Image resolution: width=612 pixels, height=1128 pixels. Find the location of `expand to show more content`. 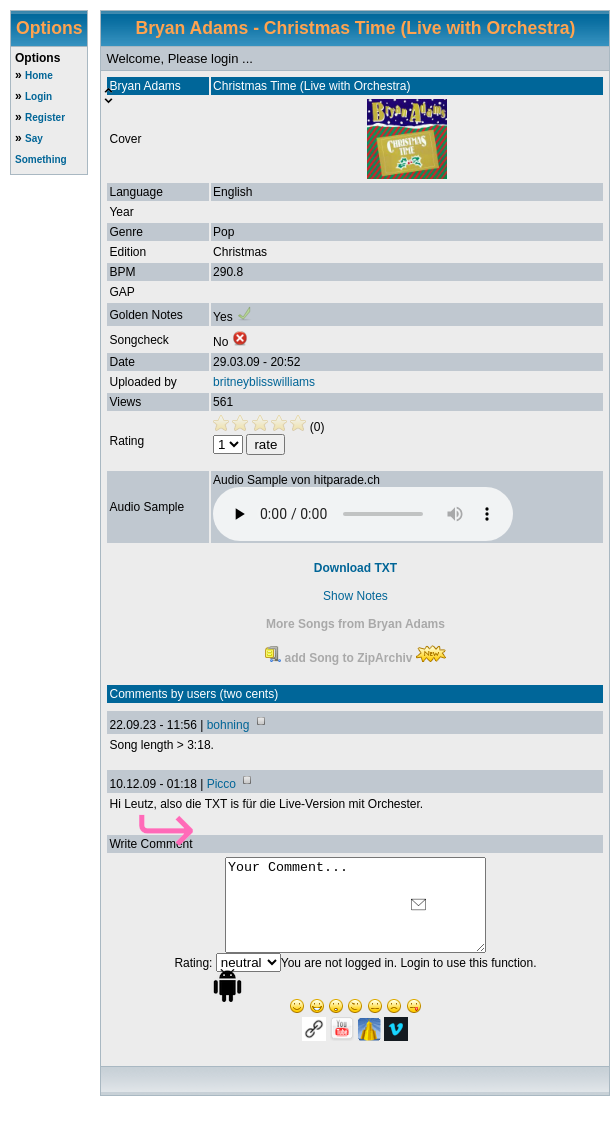

expand to show more content is located at coordinates (108, 95).